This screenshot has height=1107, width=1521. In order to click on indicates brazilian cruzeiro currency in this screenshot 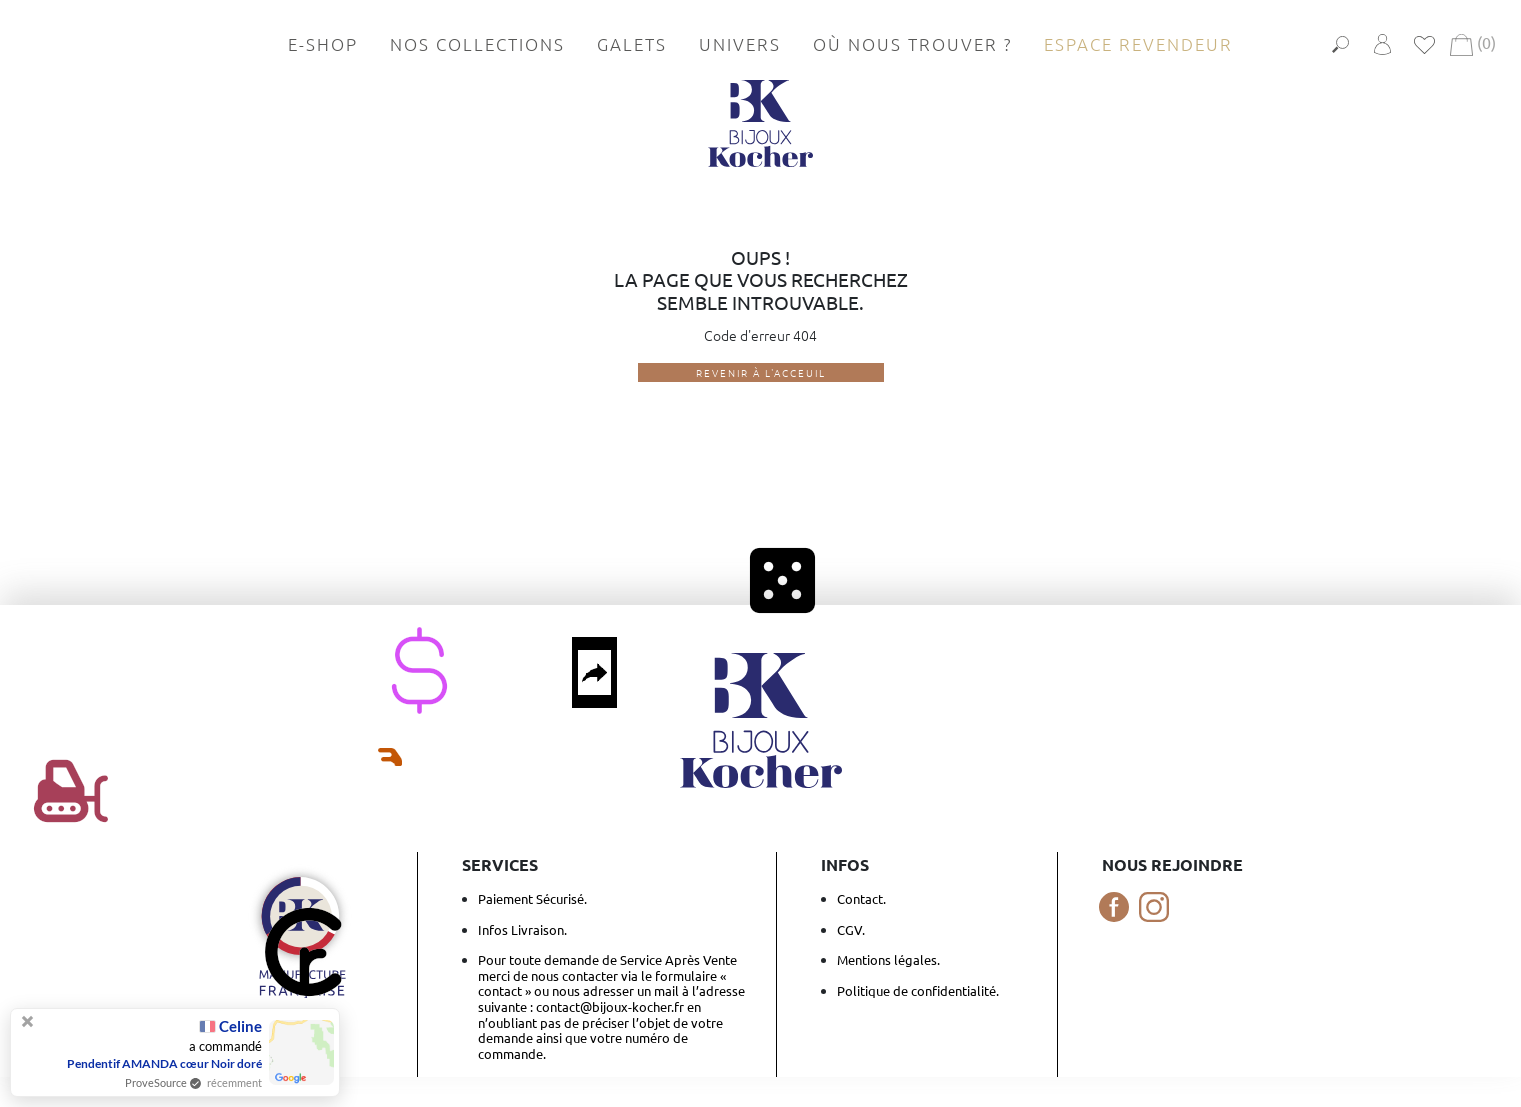, I will do `click(306, 952)`.